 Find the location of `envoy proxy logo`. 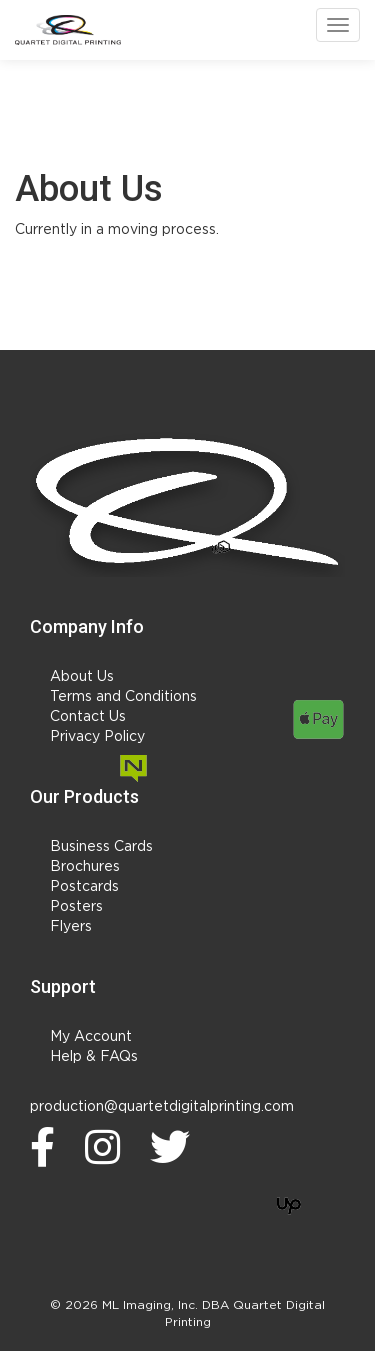

envoy proxy logo is located at coordinates (221, 547).